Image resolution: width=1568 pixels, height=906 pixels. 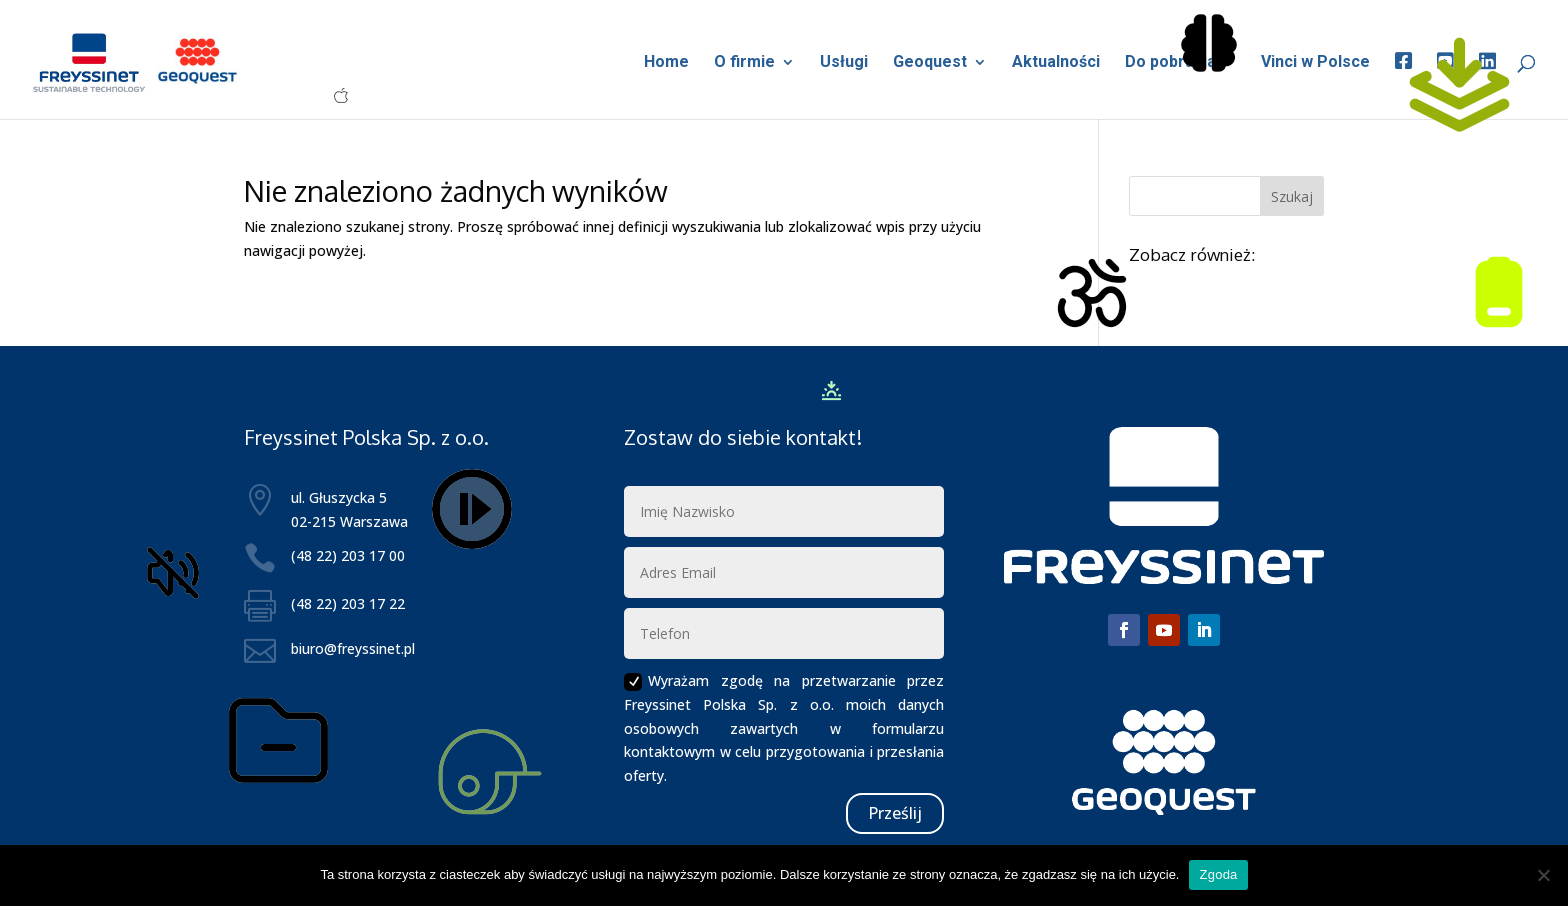 I want to click on access AI or smart features, so click(x=1209, y=43).